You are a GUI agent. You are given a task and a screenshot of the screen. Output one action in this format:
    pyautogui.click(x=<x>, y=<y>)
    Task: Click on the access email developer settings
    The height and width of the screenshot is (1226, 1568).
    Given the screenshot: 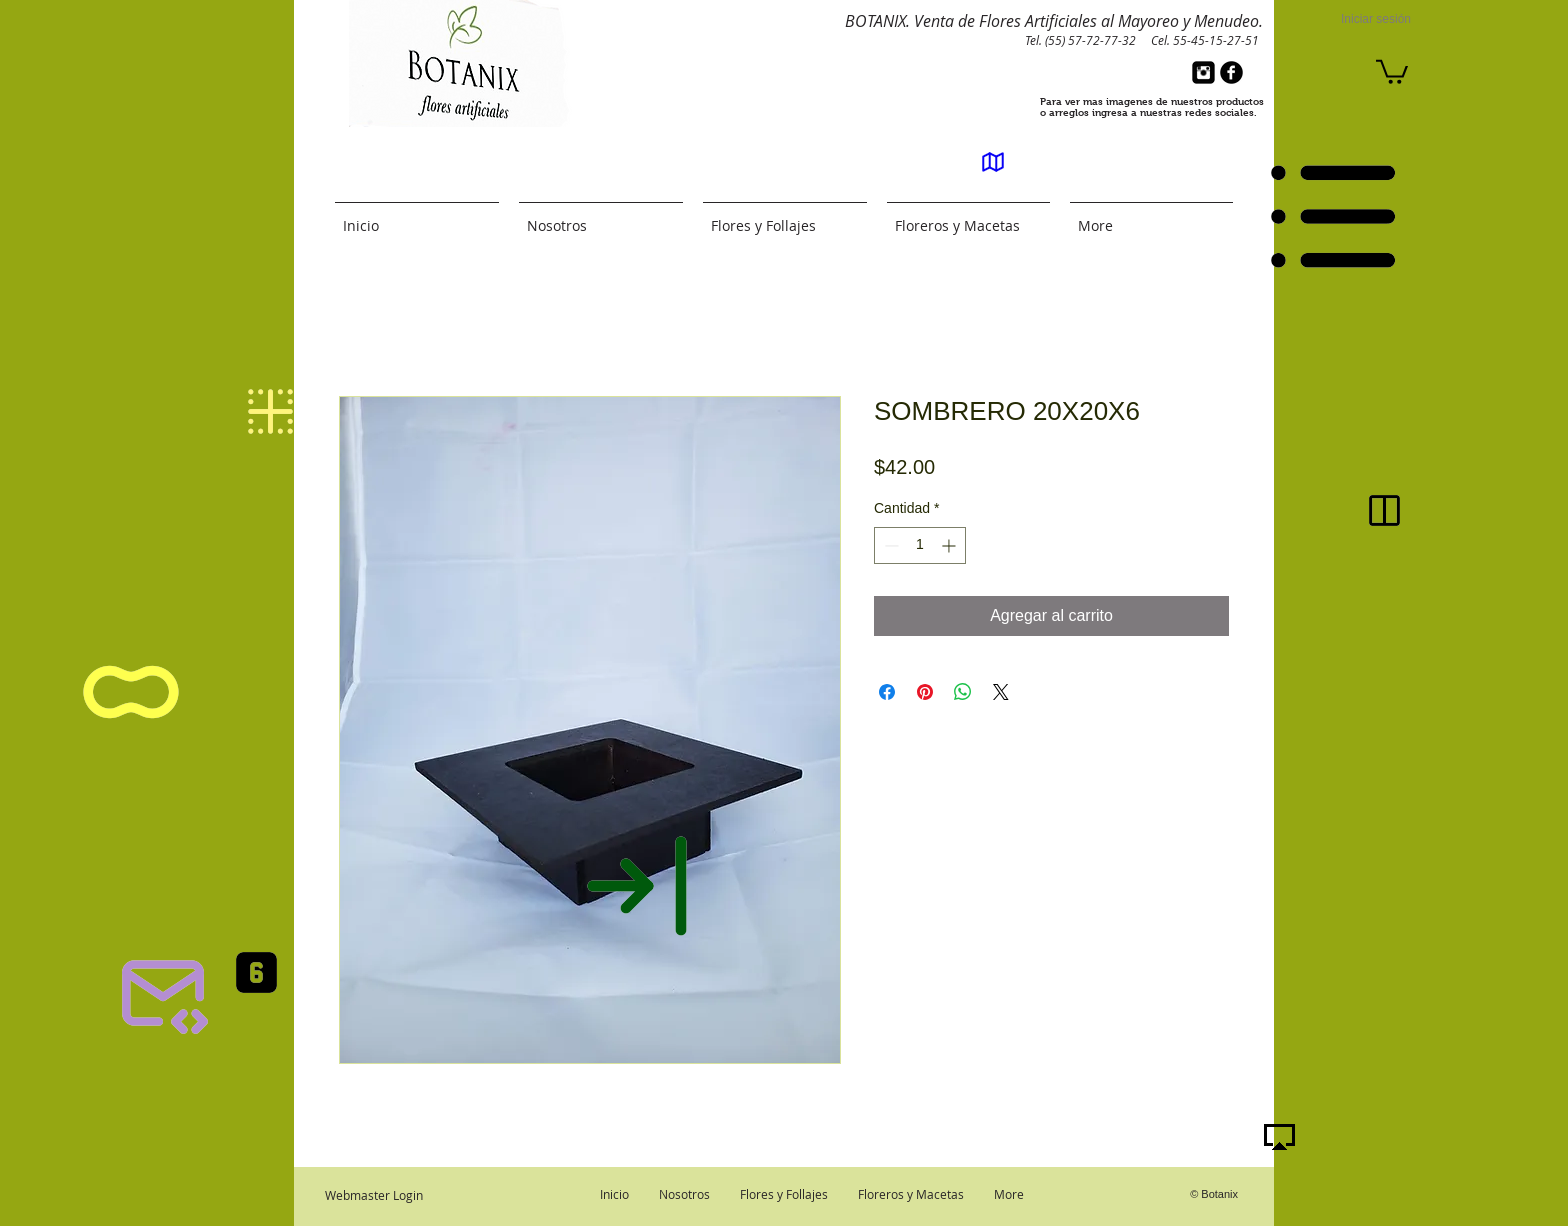 What is the action you would take?
    pyautogui.click(x=163, y=993)
    